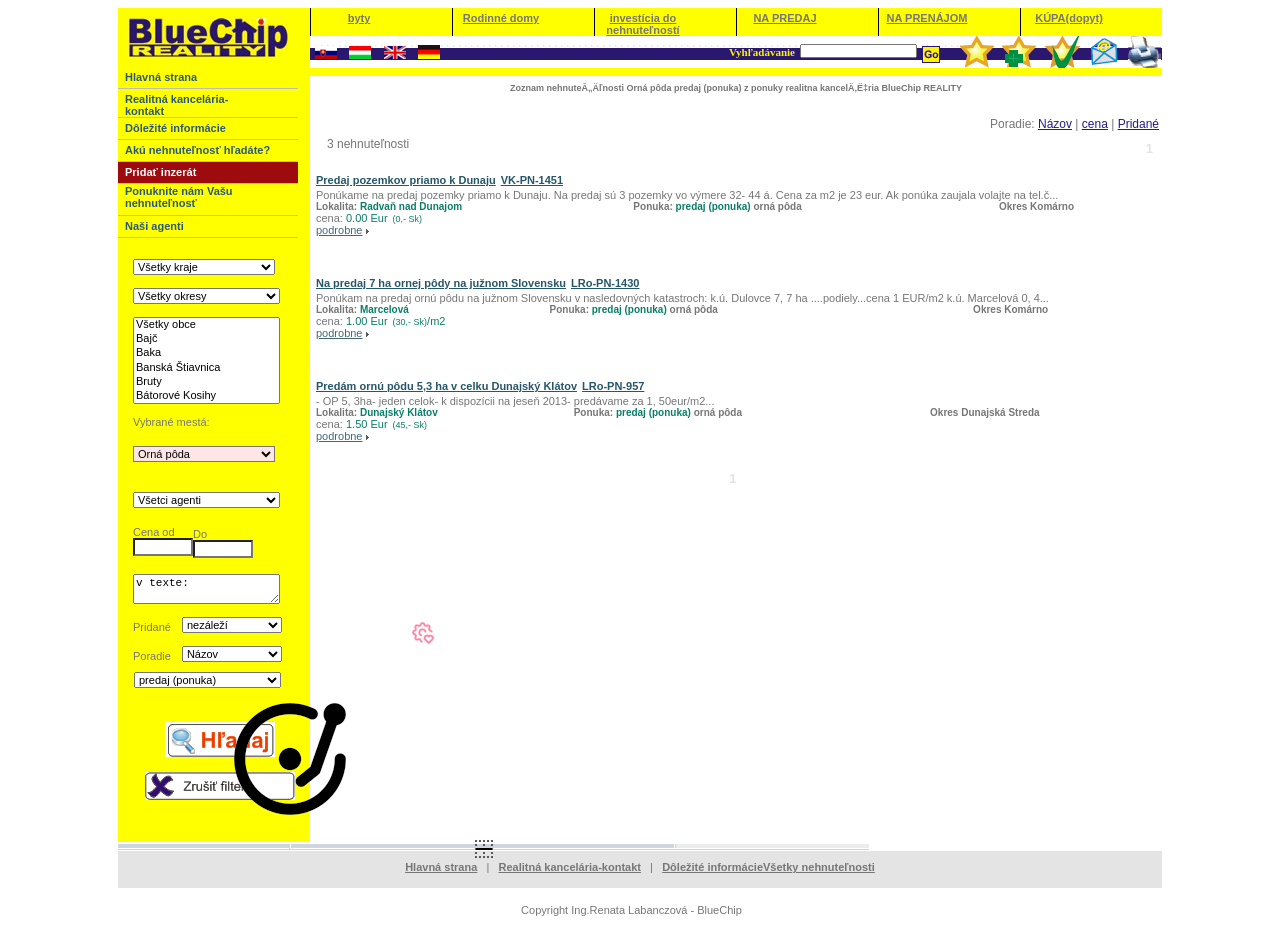  I want to click on apply horizontal border to selected cells, so click(484, 849).